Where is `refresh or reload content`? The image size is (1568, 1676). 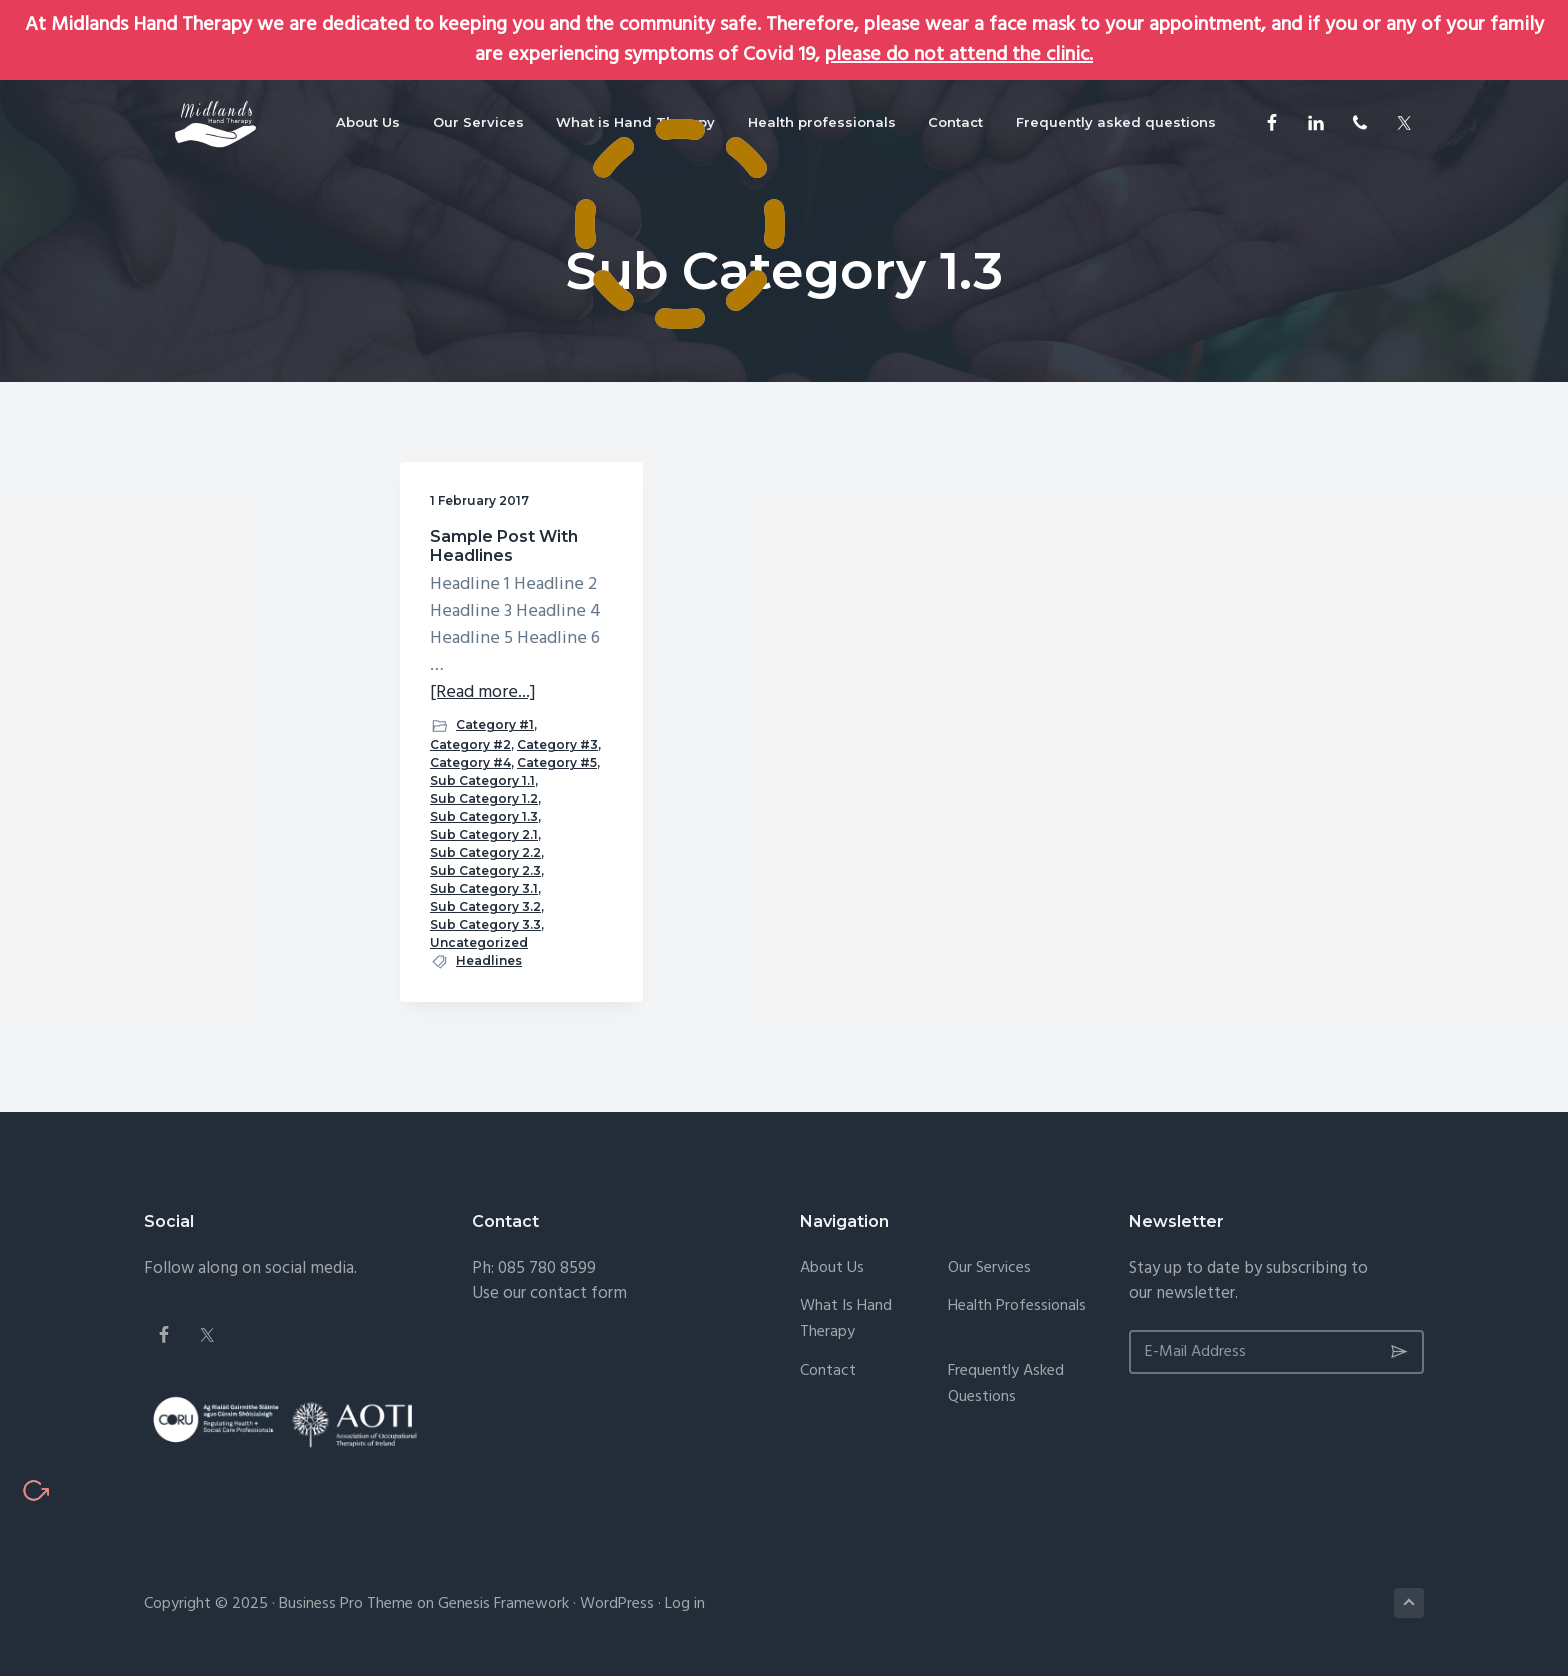
refresh or reload content is located at coordinates (36, 1490).